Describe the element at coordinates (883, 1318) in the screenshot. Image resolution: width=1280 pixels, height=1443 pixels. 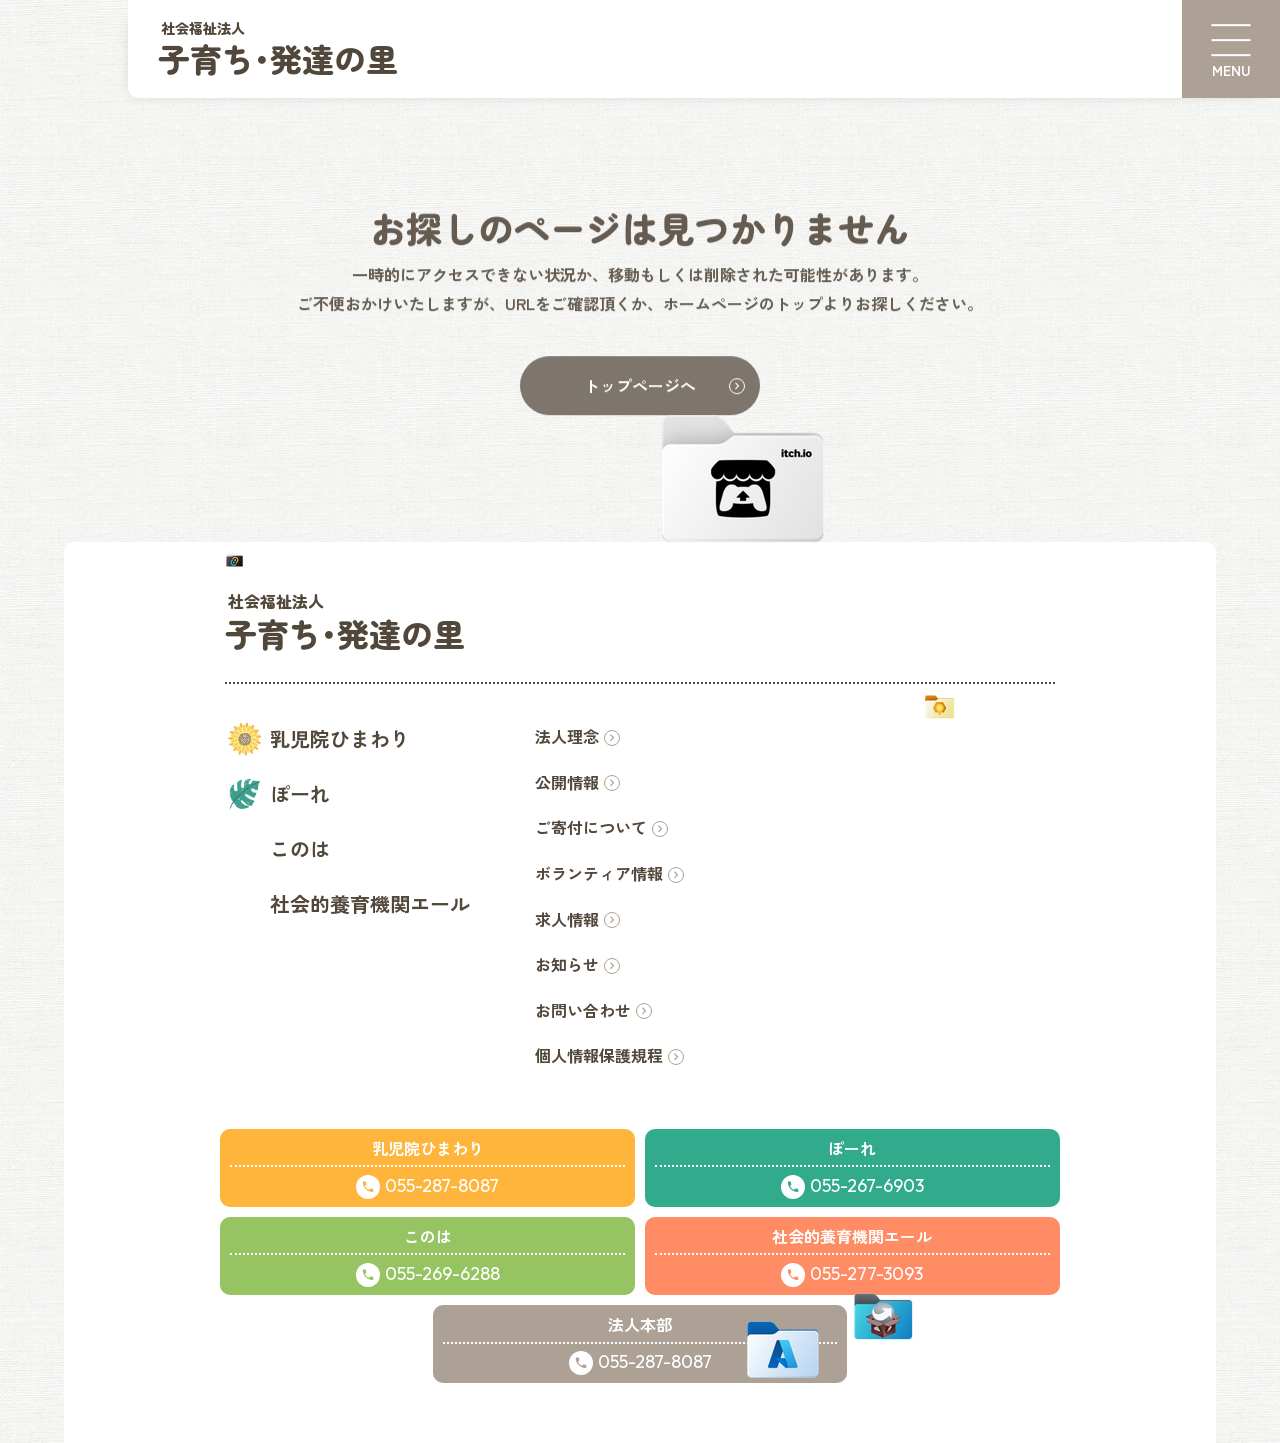
I see `folder containing portableapps packages` at that location.